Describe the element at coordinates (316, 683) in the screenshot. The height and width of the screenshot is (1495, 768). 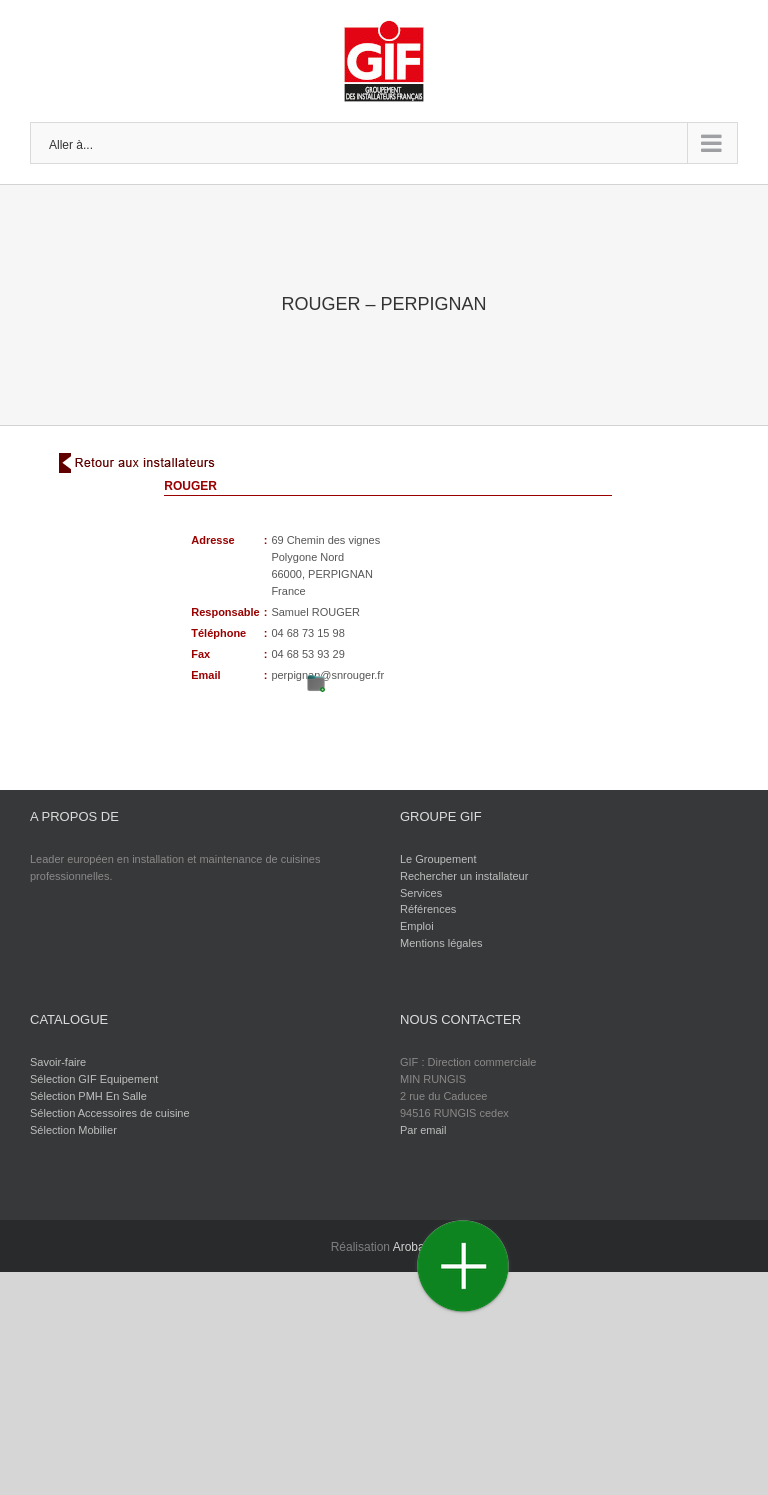
I see `create a new folder` at that location.